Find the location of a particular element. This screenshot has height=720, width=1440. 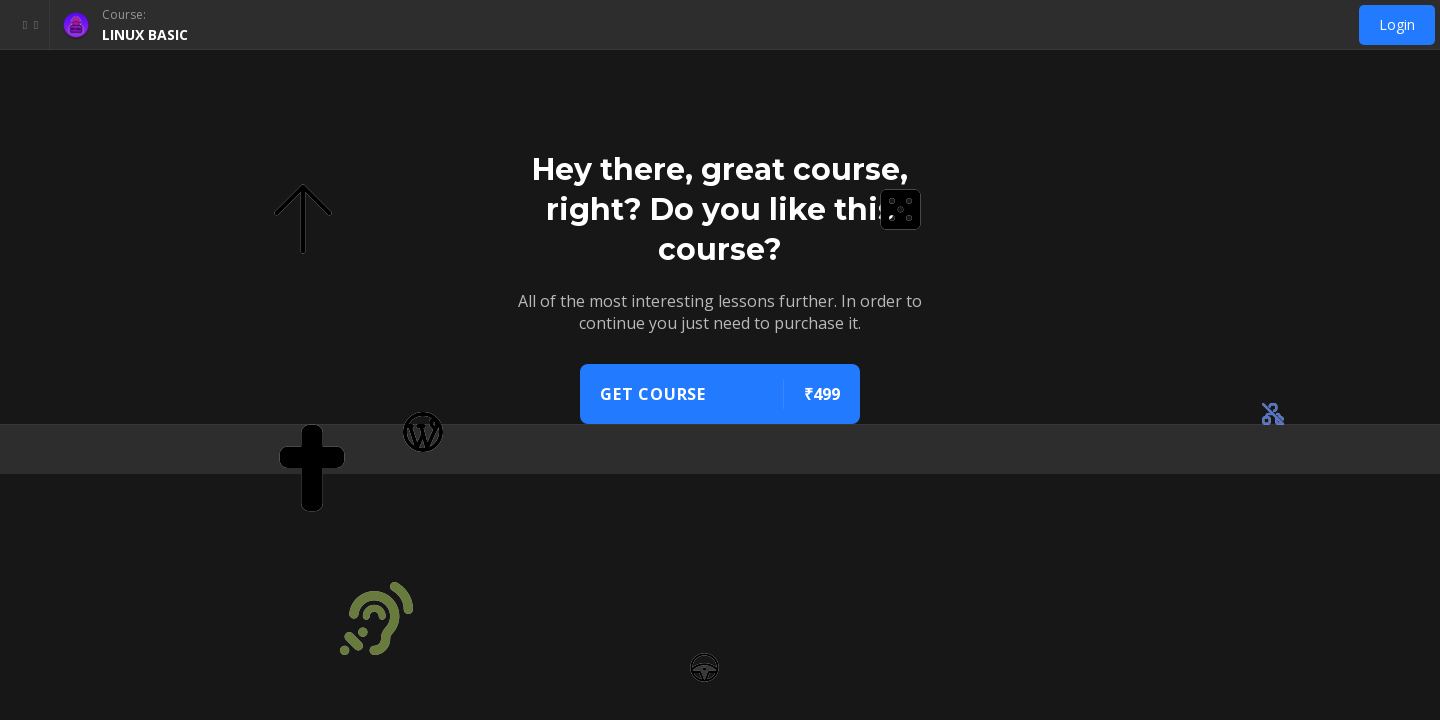

disable site structure view is located at coordinates (1273, 414).